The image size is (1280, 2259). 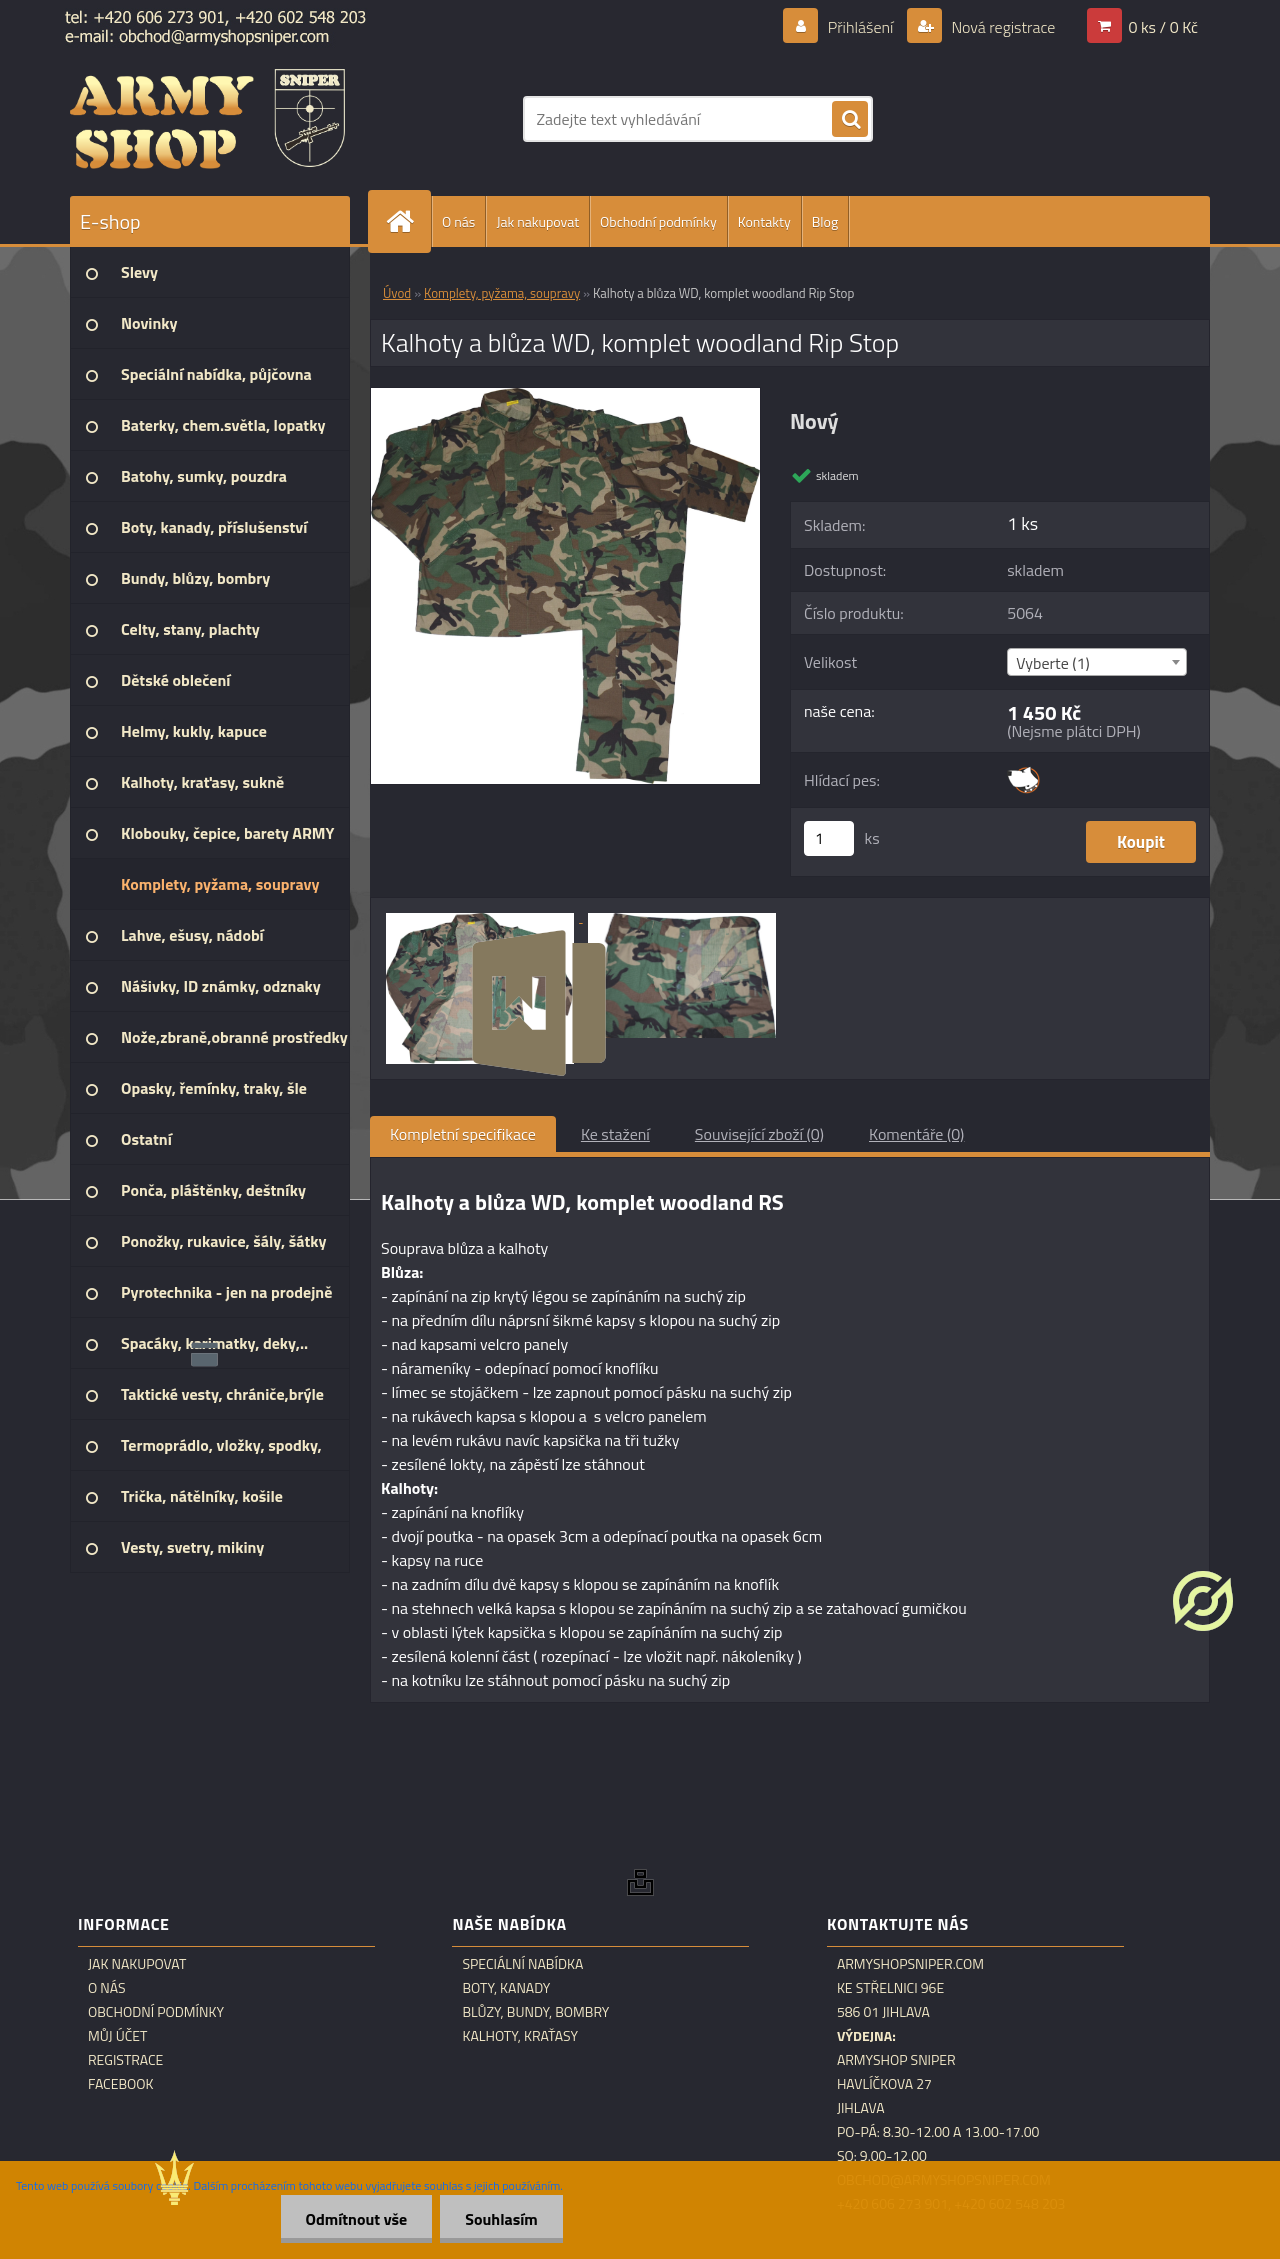 I want to click on unsplash logo - access free stock photos, so click(x=640, y=1882).